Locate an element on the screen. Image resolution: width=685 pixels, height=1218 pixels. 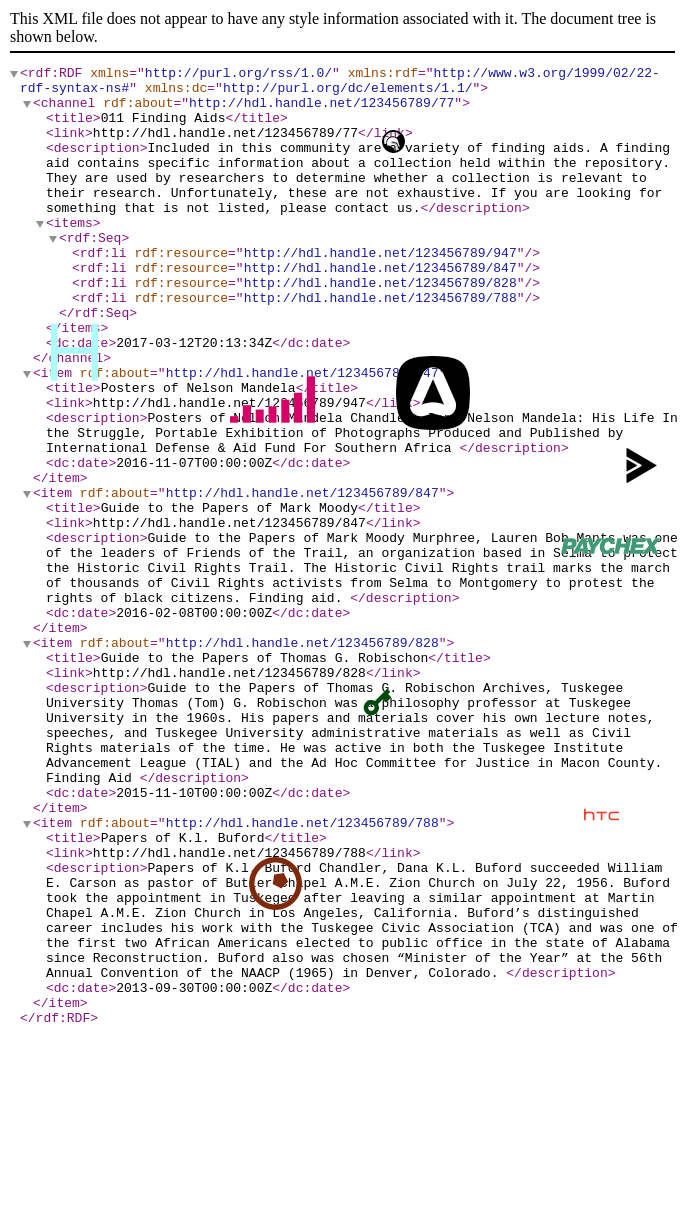
open kuula 360° photo platform is located at coordinates (275, 883).